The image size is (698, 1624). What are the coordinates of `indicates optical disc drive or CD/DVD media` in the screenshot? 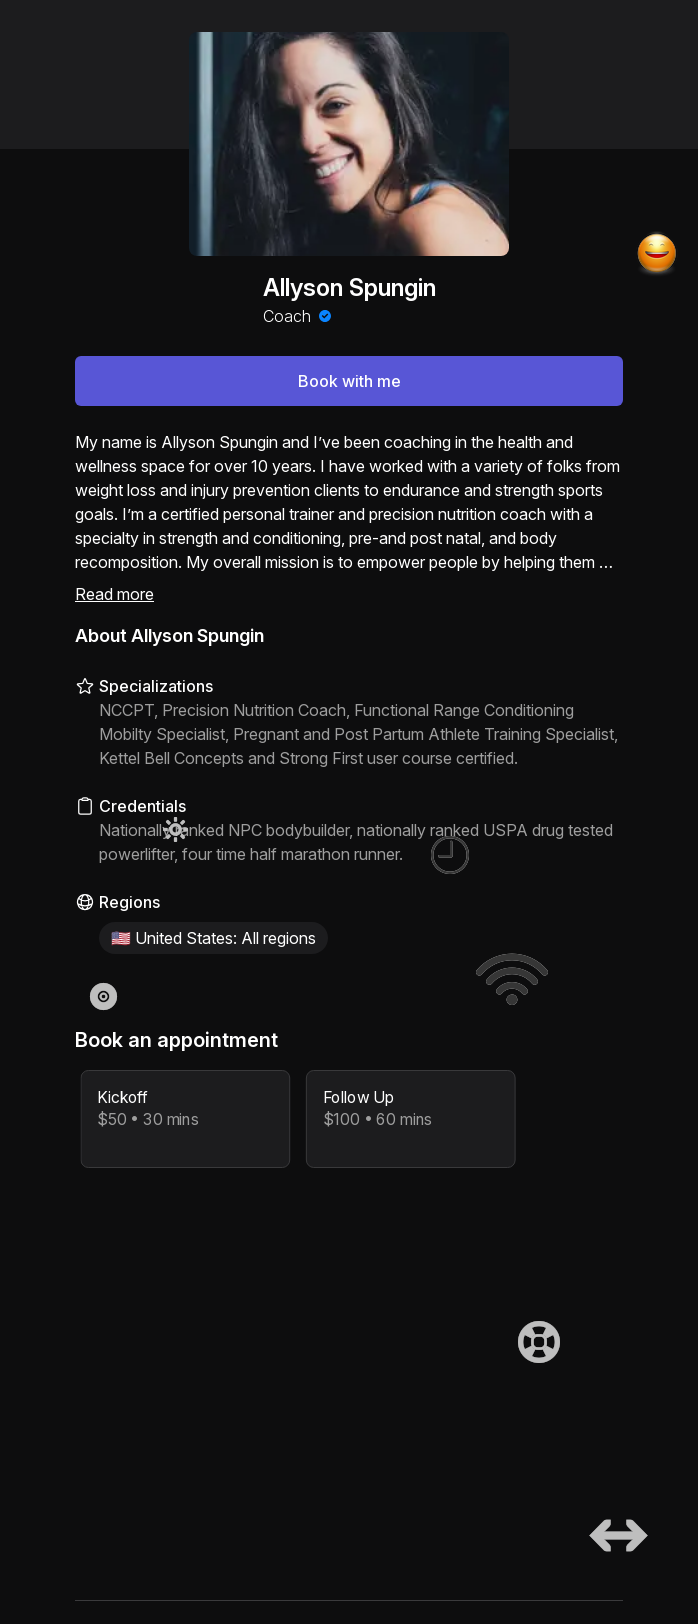 It's located at (103, 996).